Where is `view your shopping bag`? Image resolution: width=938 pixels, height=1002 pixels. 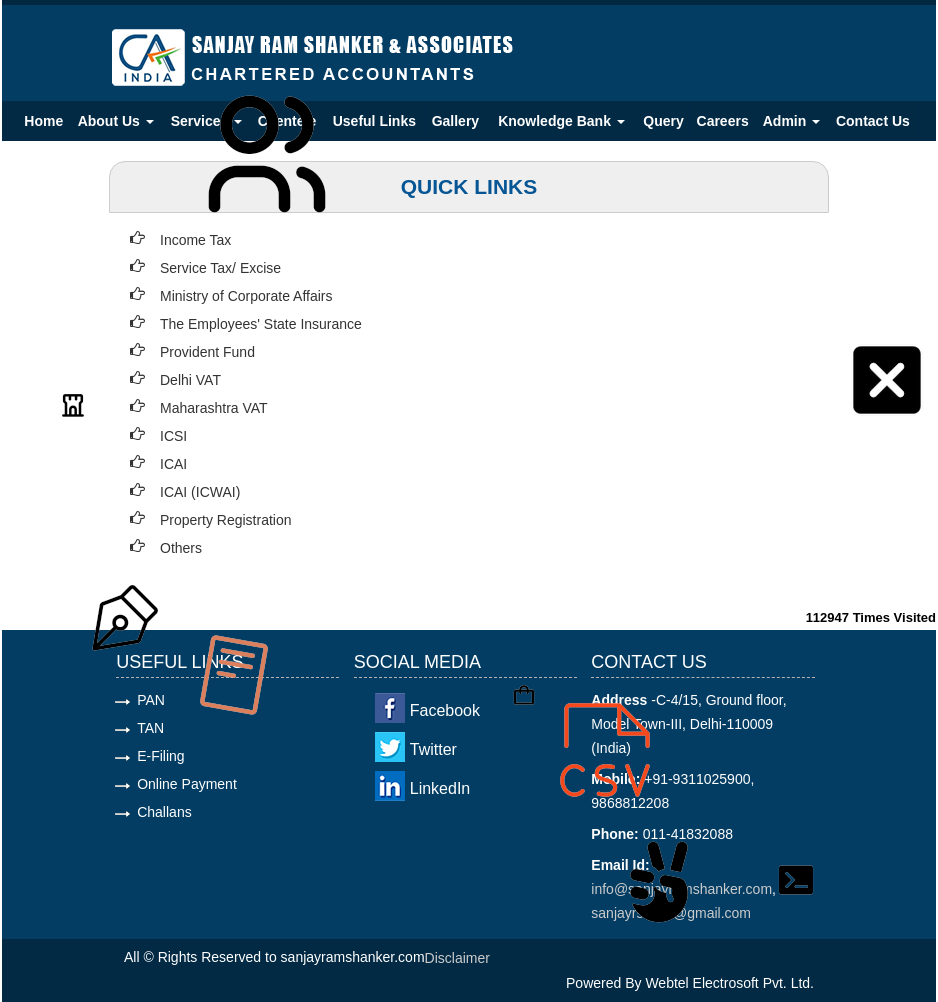 view your shopping bag is located at coordinates (524, 696).